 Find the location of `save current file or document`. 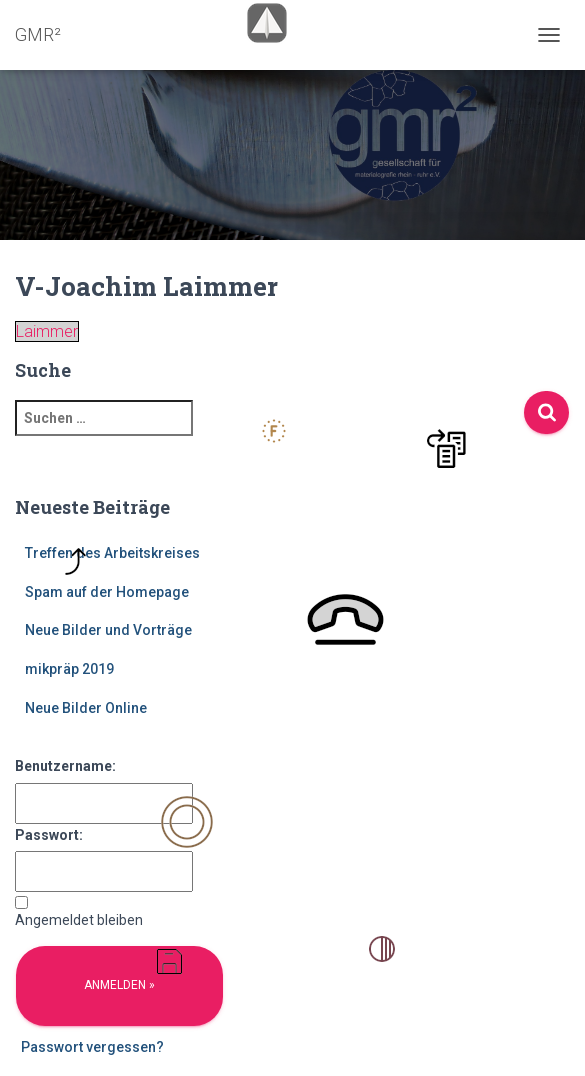

save current file or document is located at coordinates (169, 961).